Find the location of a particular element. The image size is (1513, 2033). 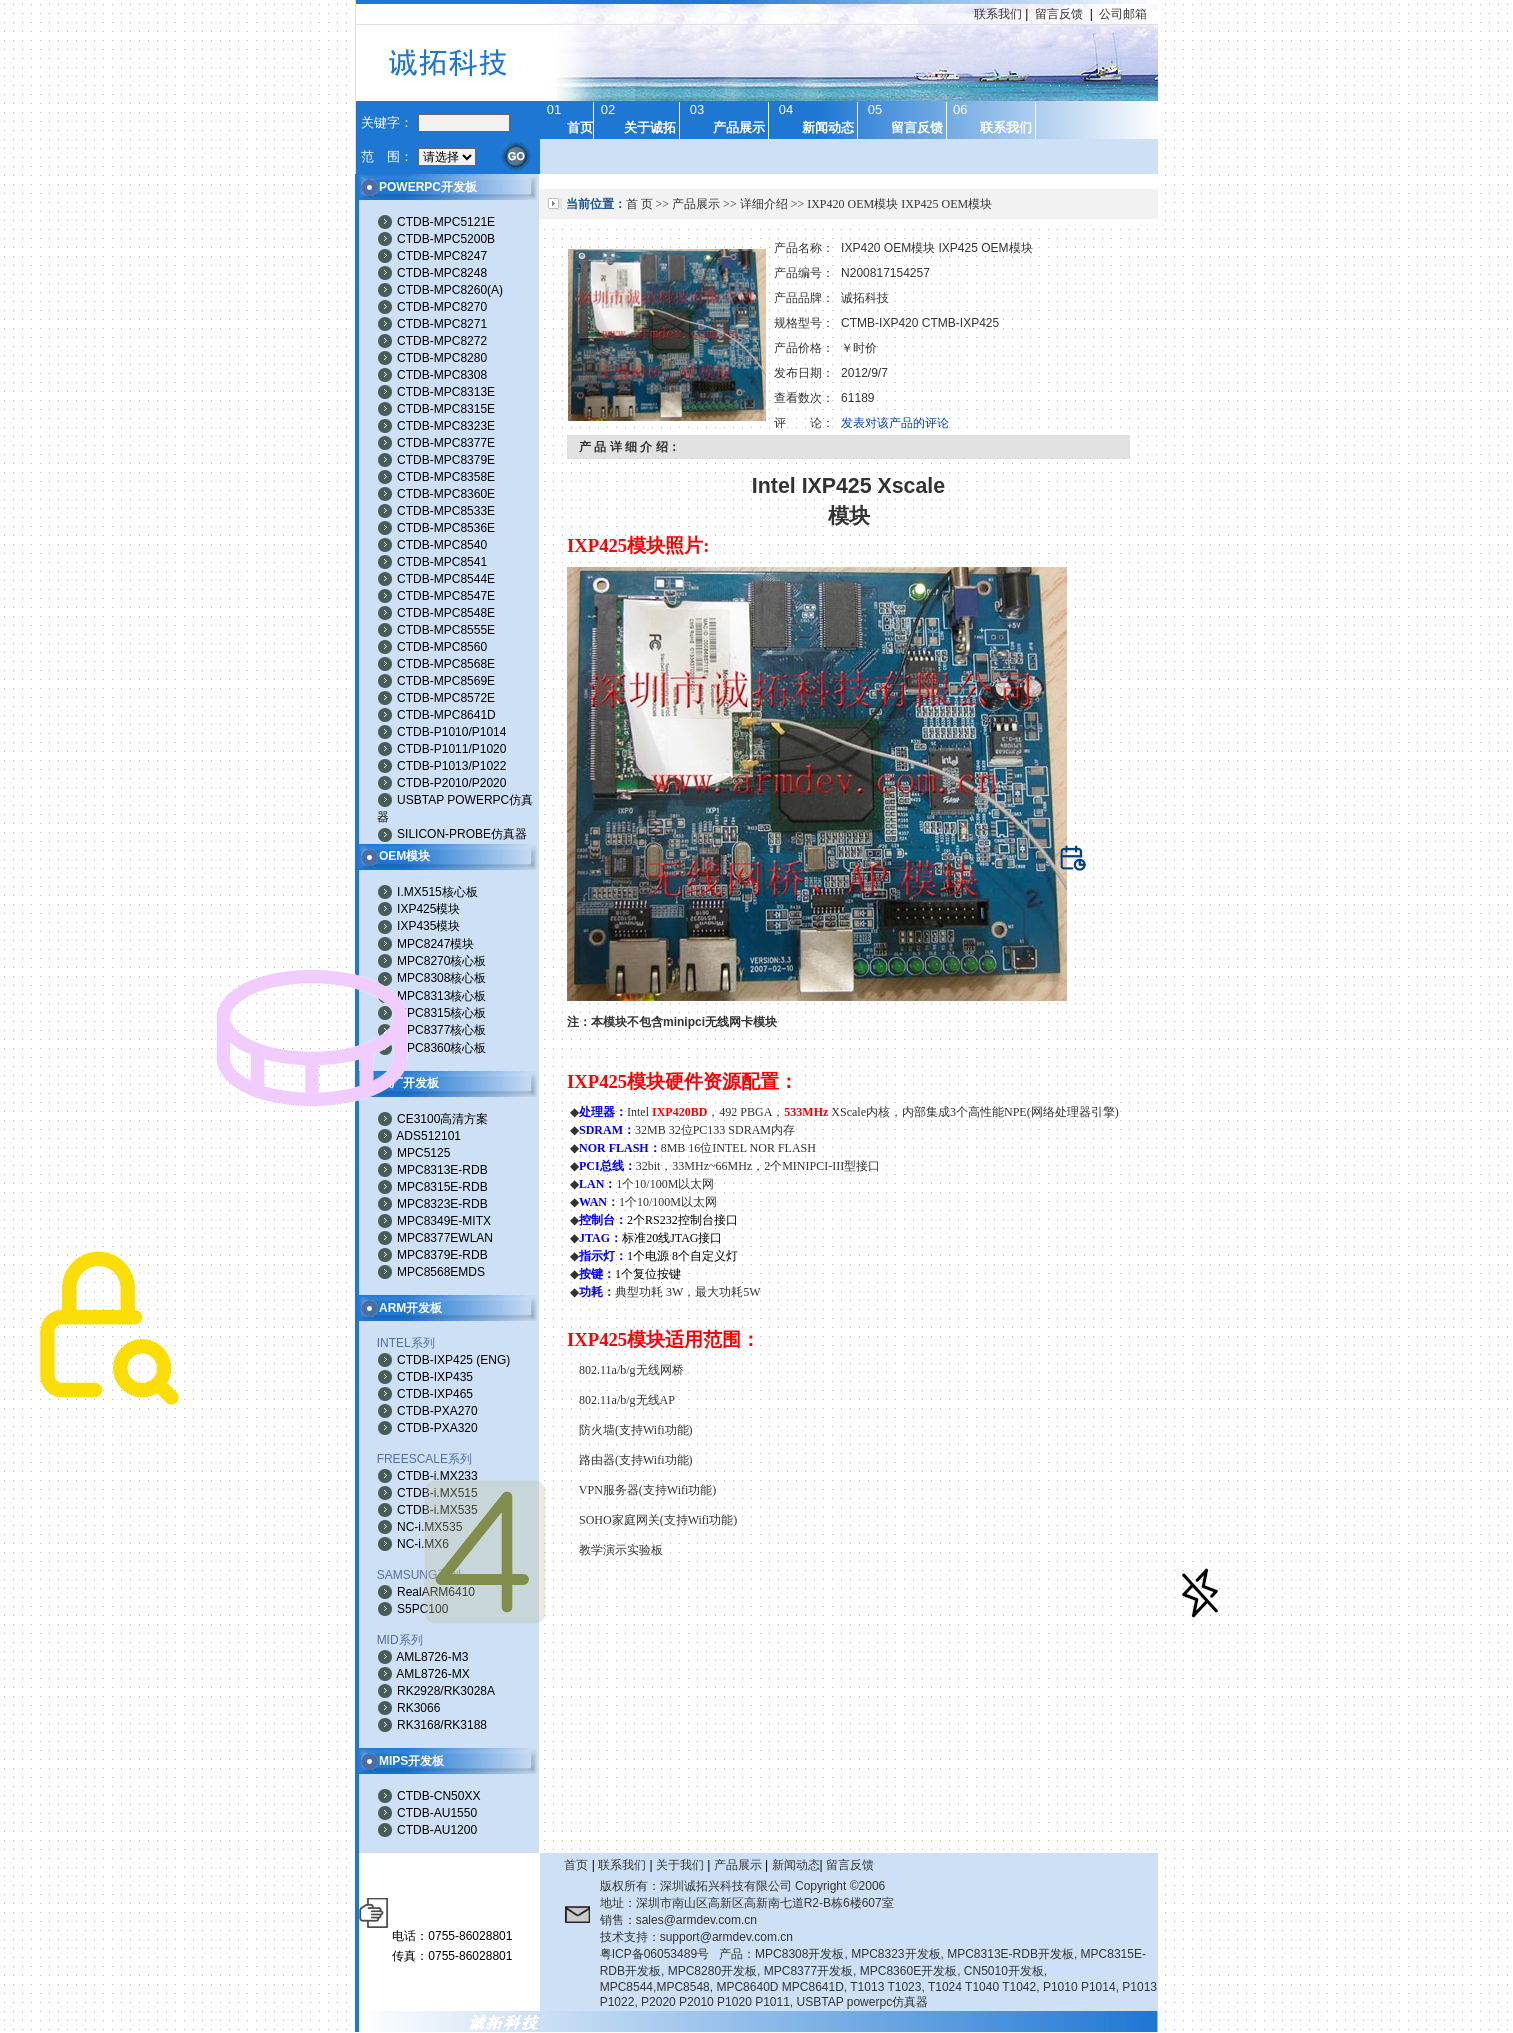

disable flash or lightning mode is located at coordinates (1200, 1593).